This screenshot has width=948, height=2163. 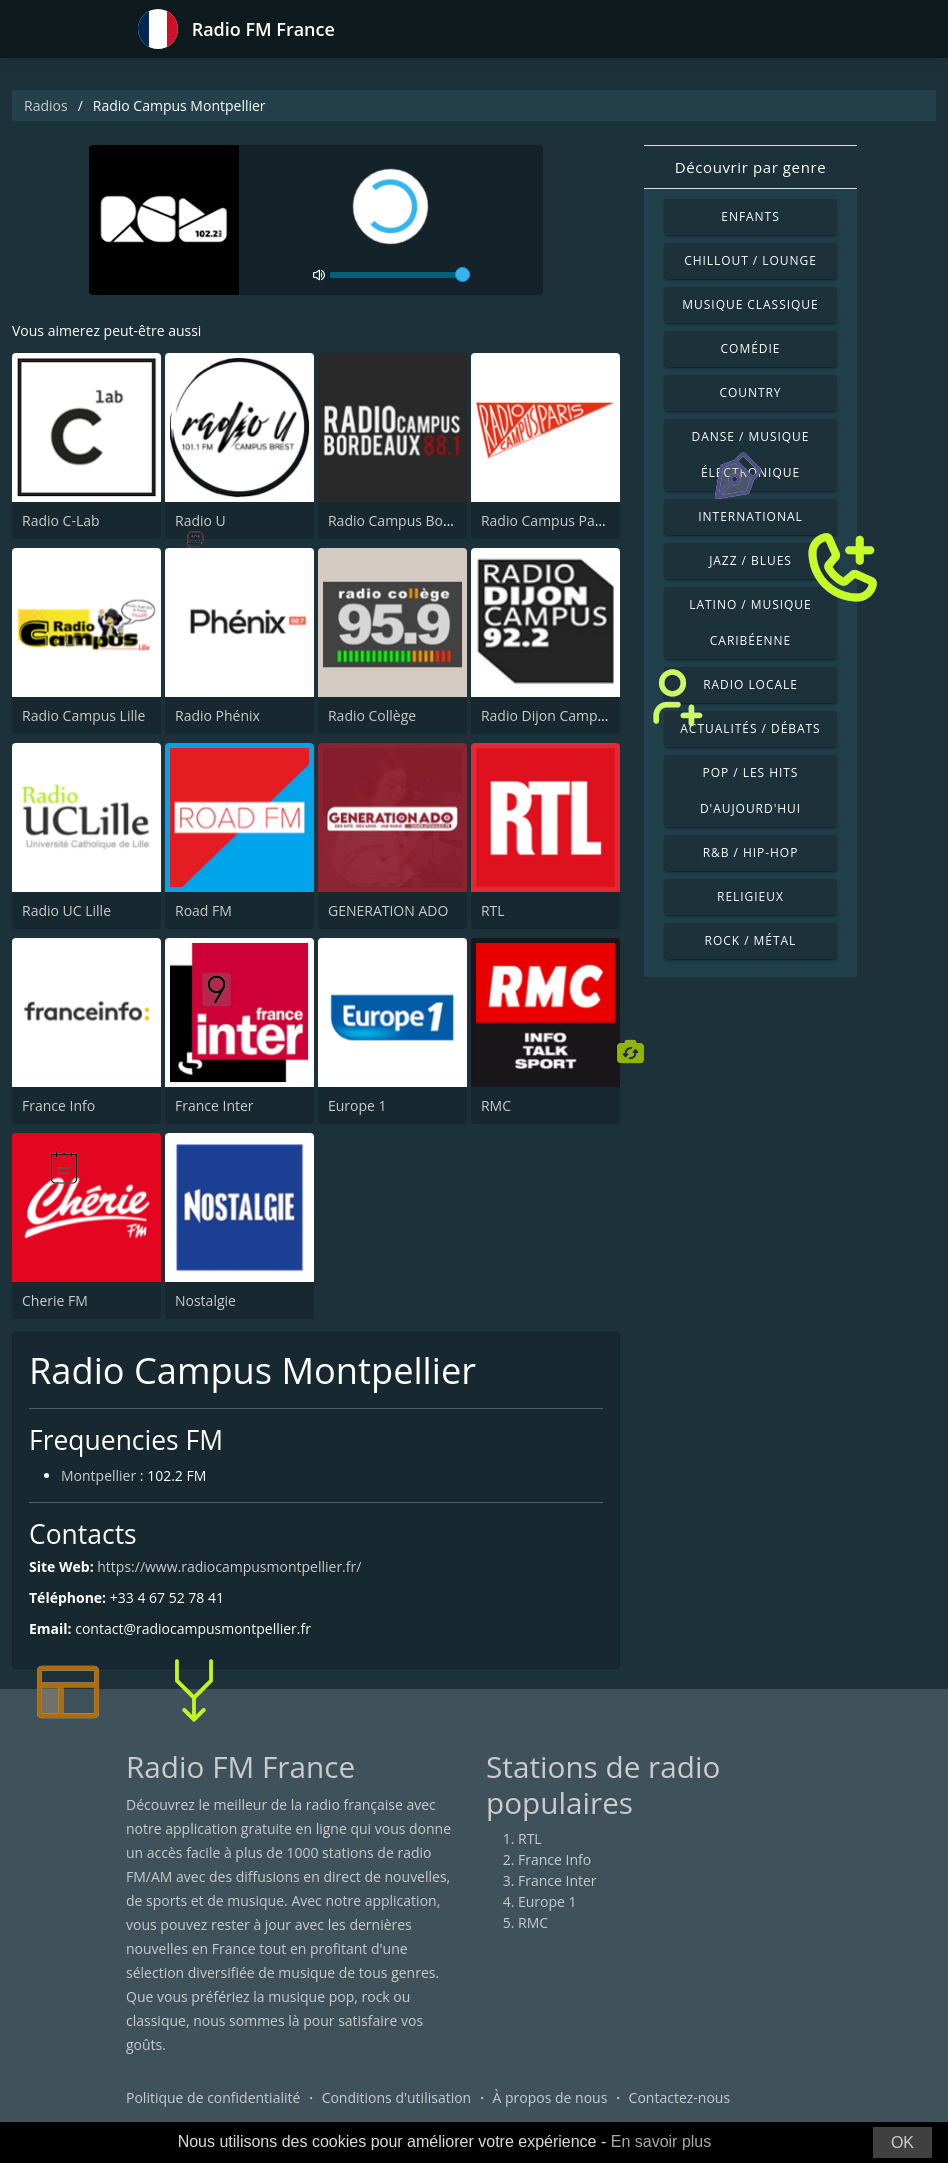 I want to click on add a new contact or friend, so click(x=672, y=696).